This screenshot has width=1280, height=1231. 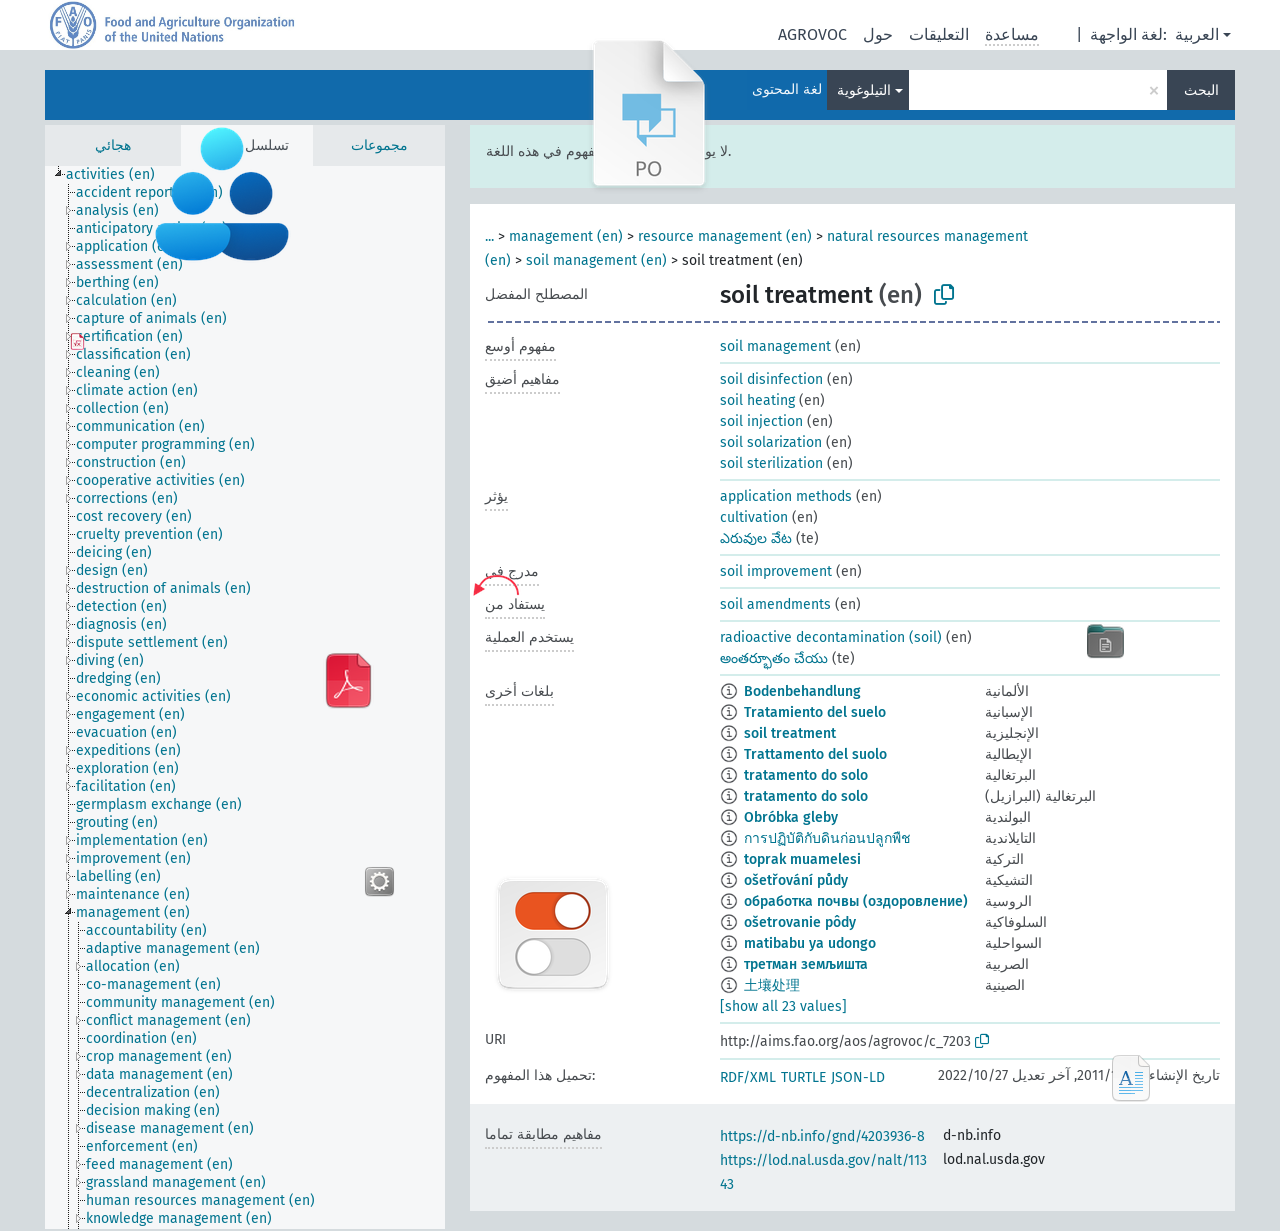 I want to click on executable application file, so click(x=379, y=881).